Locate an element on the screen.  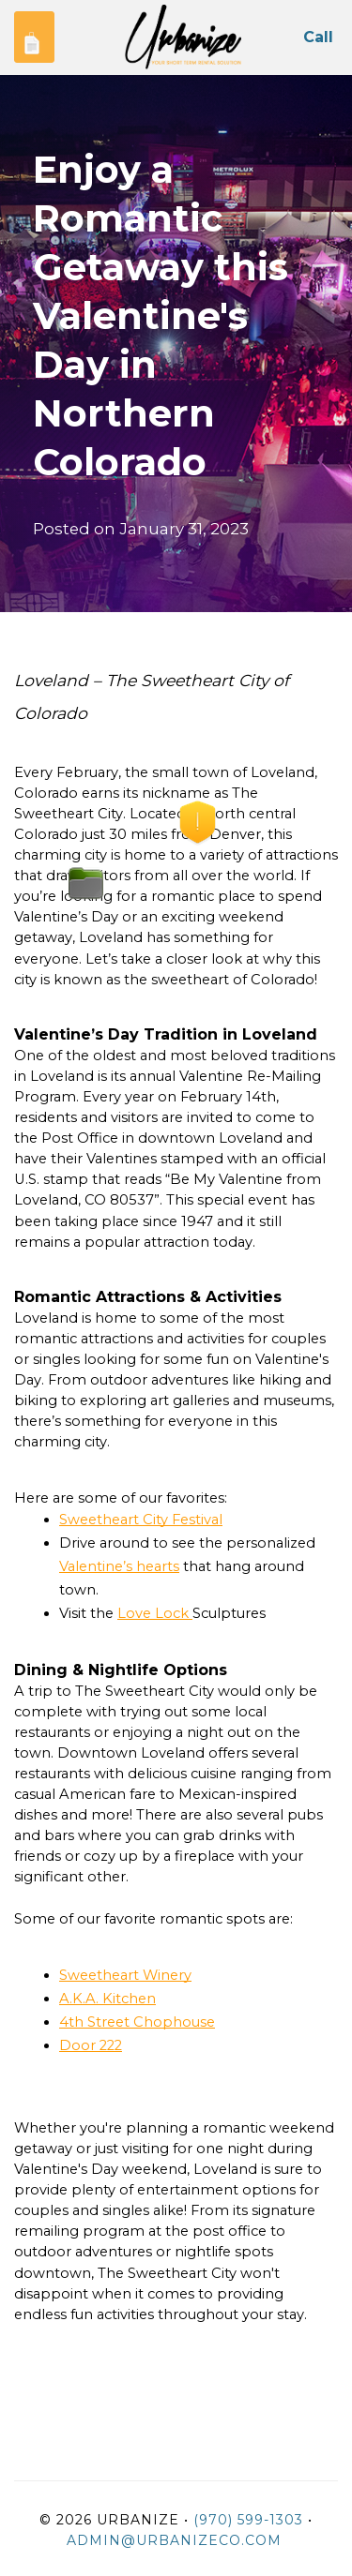
indicates medium security level or partial protection is located at coordinates (197, 823).